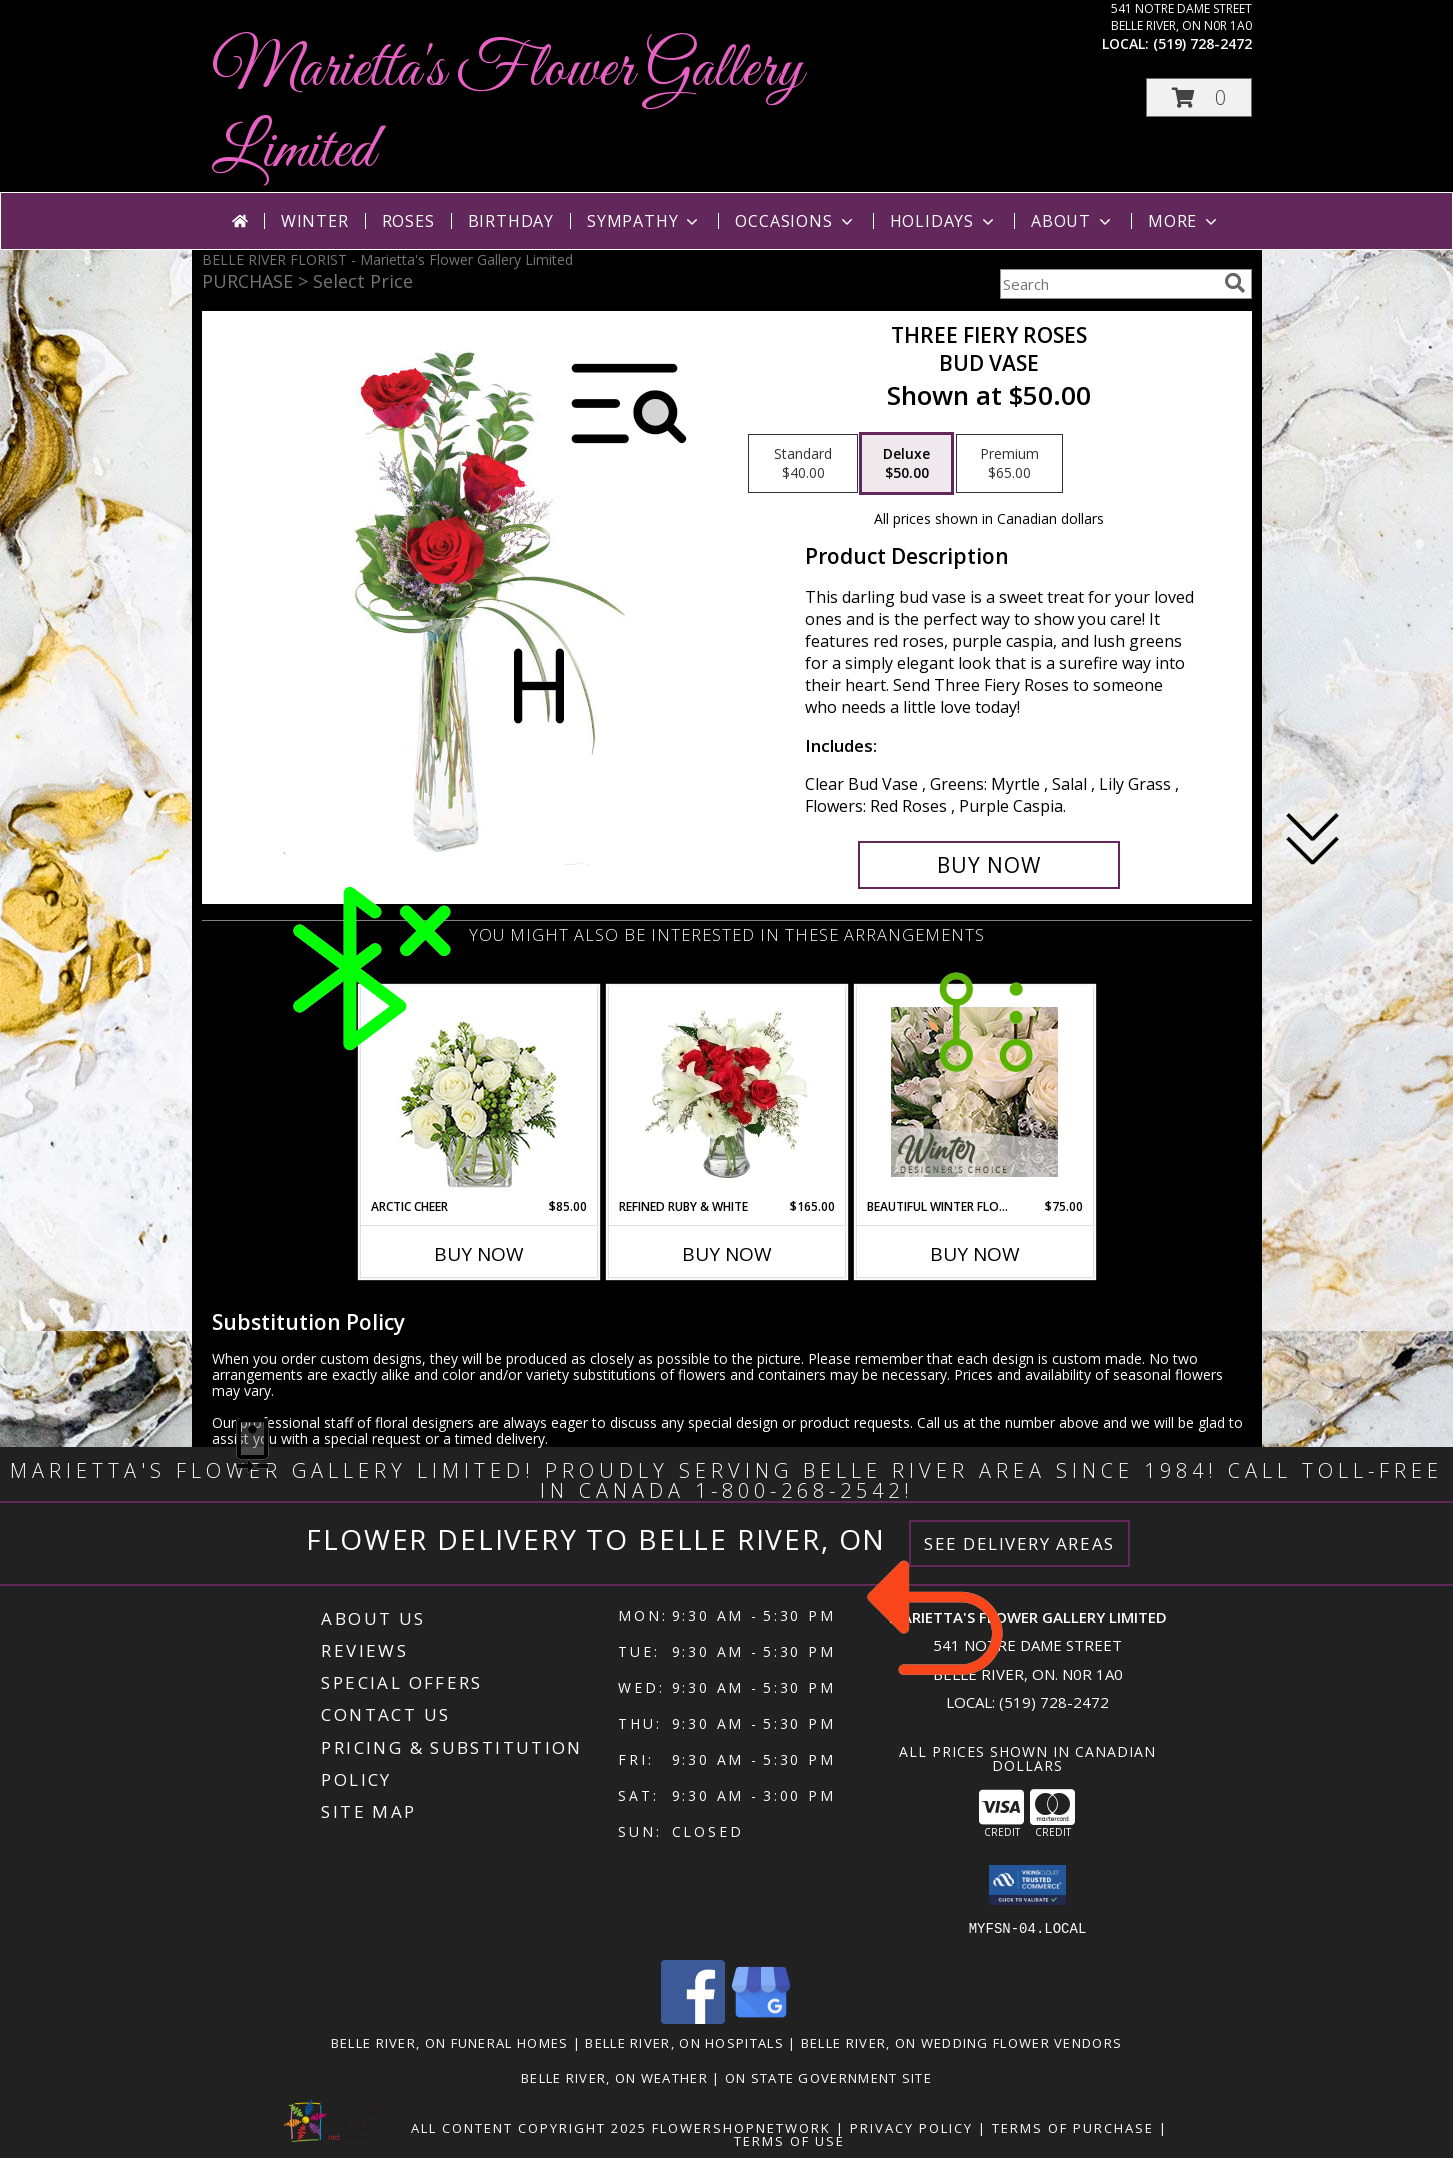 The height and width of the screenshot is (2158, 1453). What do you see at coordinates (624, 403) in the screenshot?
I see `search within a list or document` at bounding box center [624, 403].